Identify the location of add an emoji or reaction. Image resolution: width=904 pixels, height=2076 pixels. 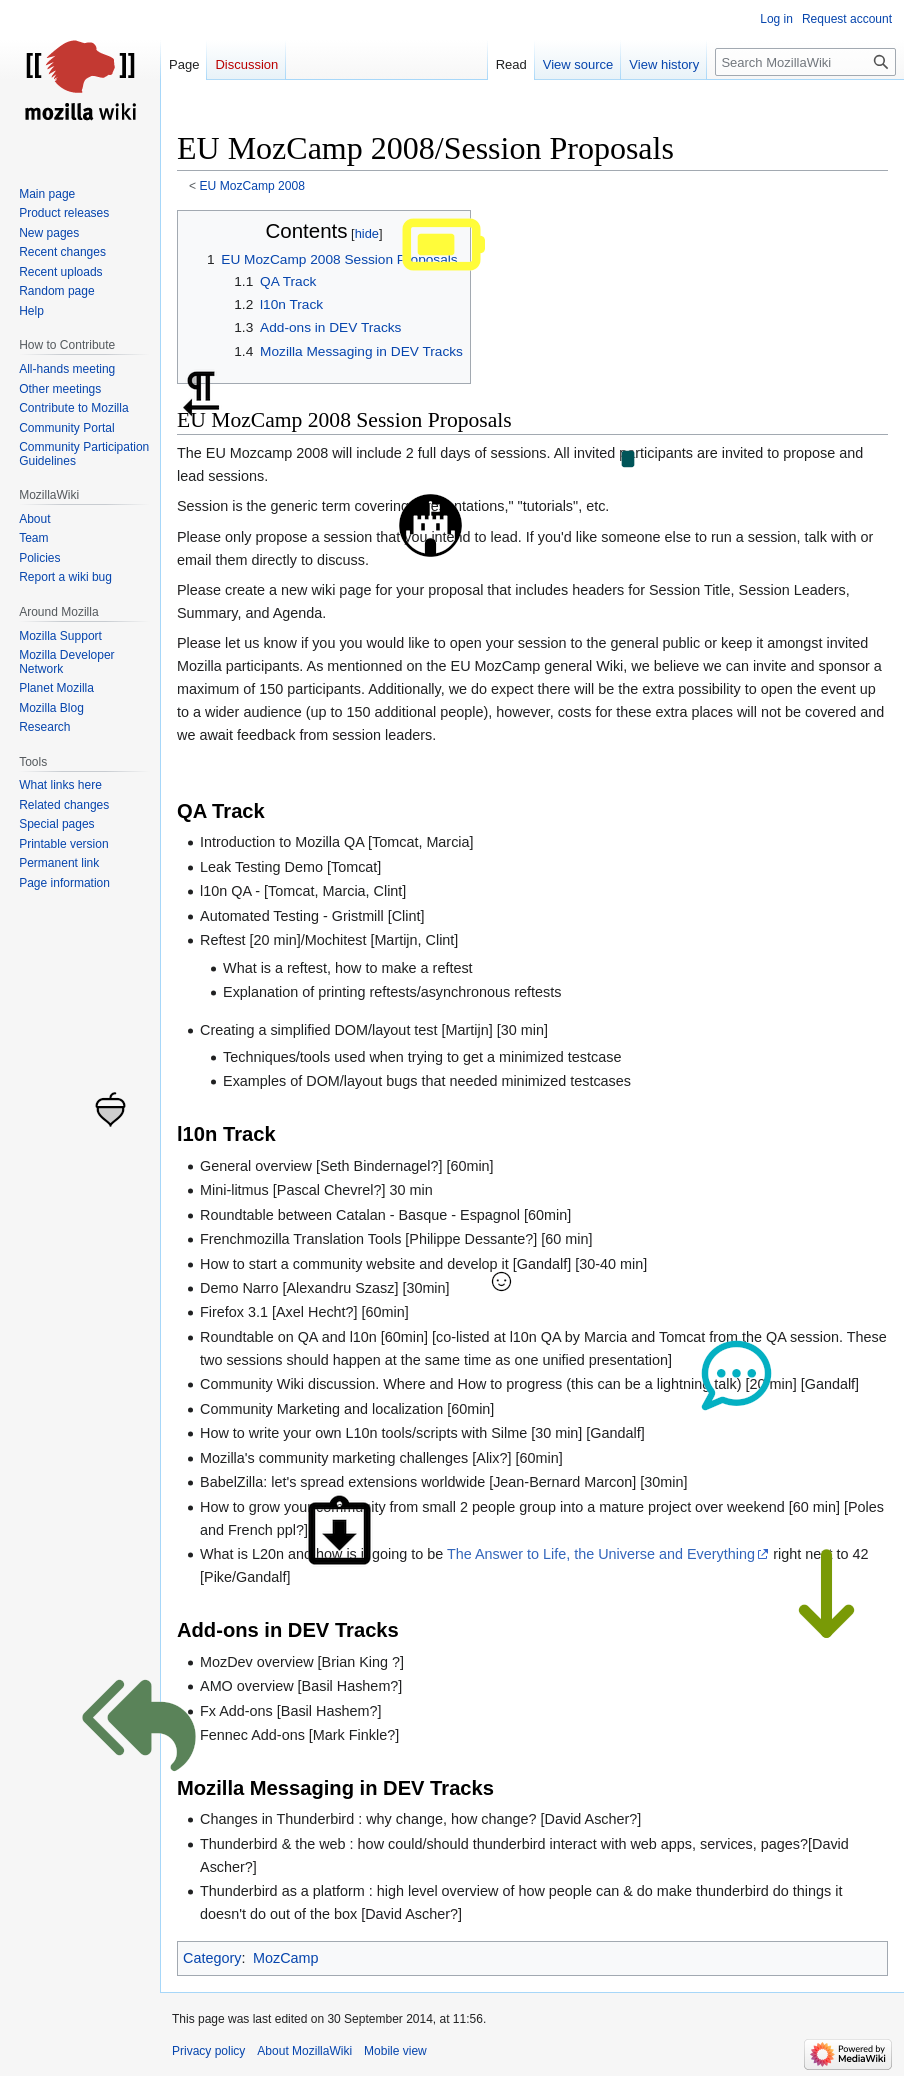
(501, 1281).